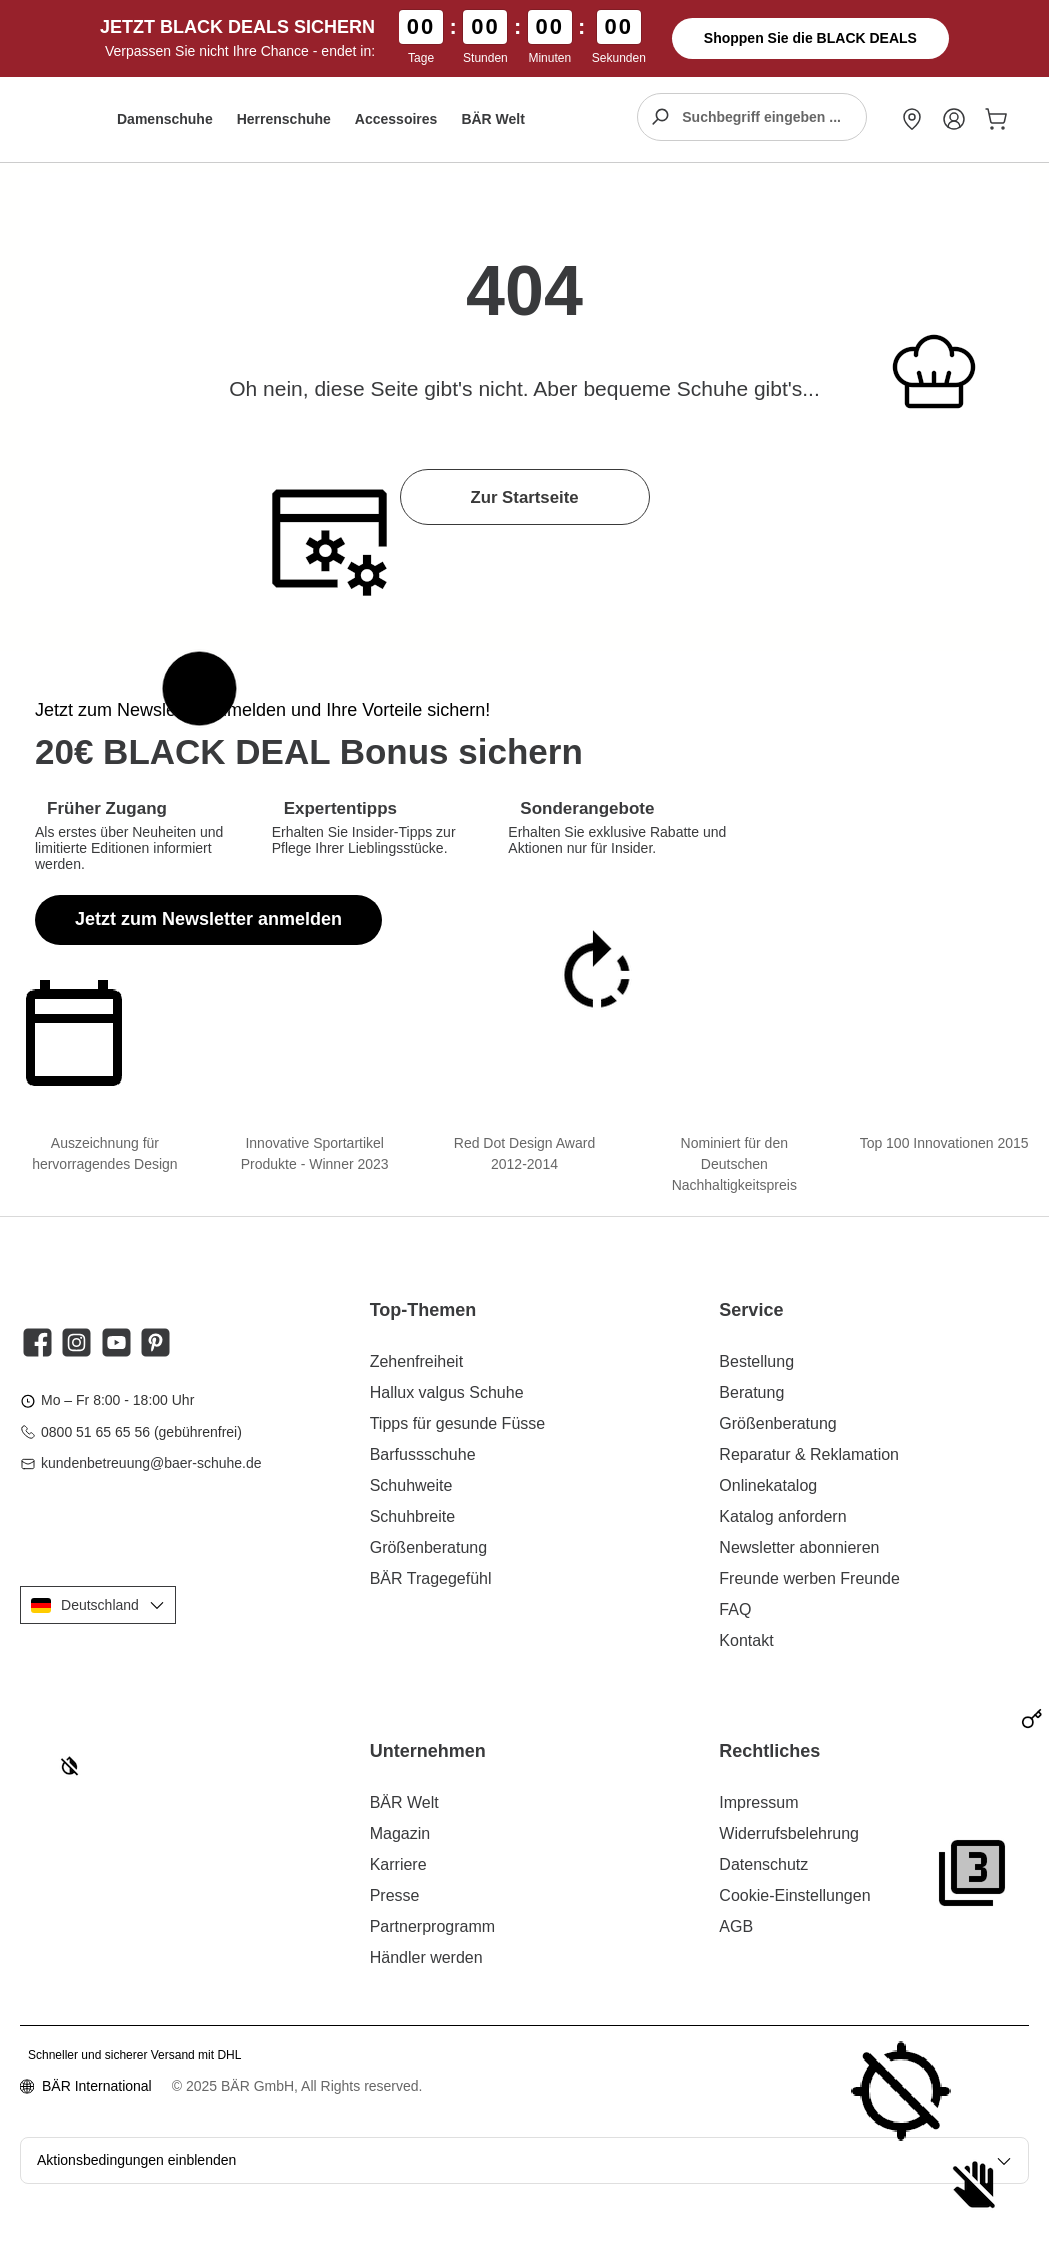 The width and height of the screenshot is (1049, 2264). Describe the element at coordinates (975, 2185) in the screenshot. I see `do not touch - touchscreen disabled` at that location.